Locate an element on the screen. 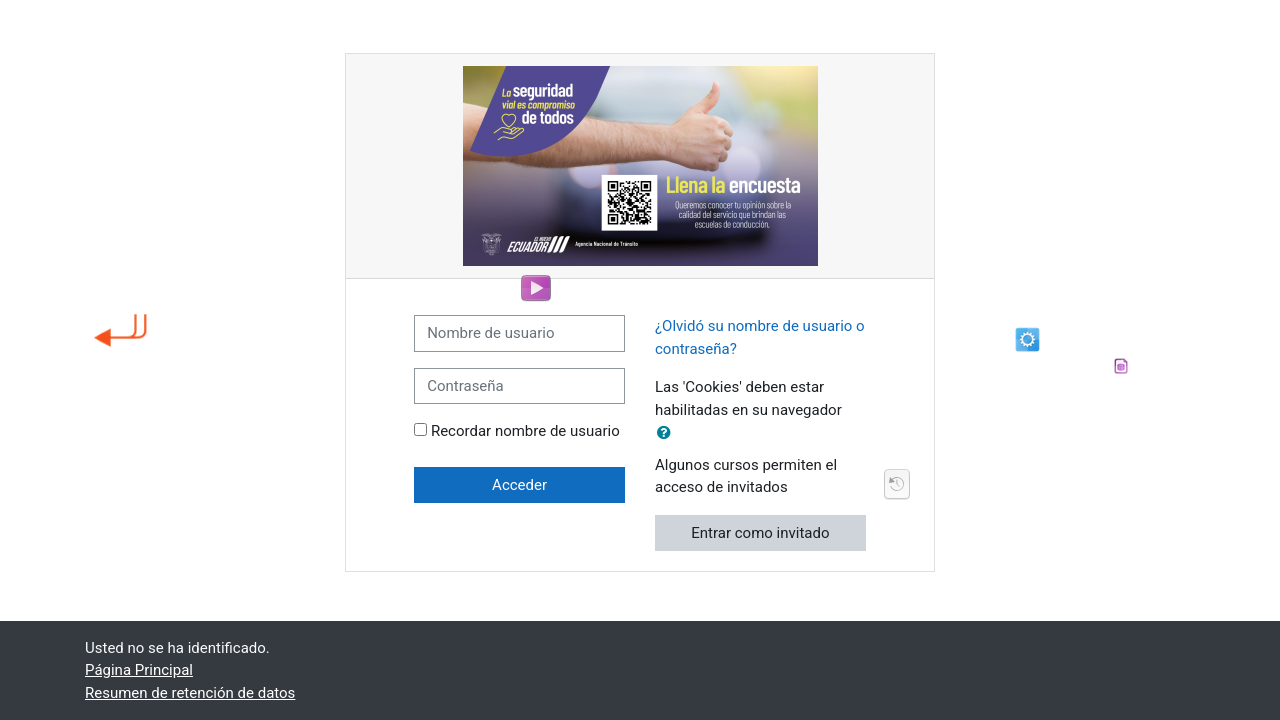  open the videos or media player app is located at coordinates (536, 288).